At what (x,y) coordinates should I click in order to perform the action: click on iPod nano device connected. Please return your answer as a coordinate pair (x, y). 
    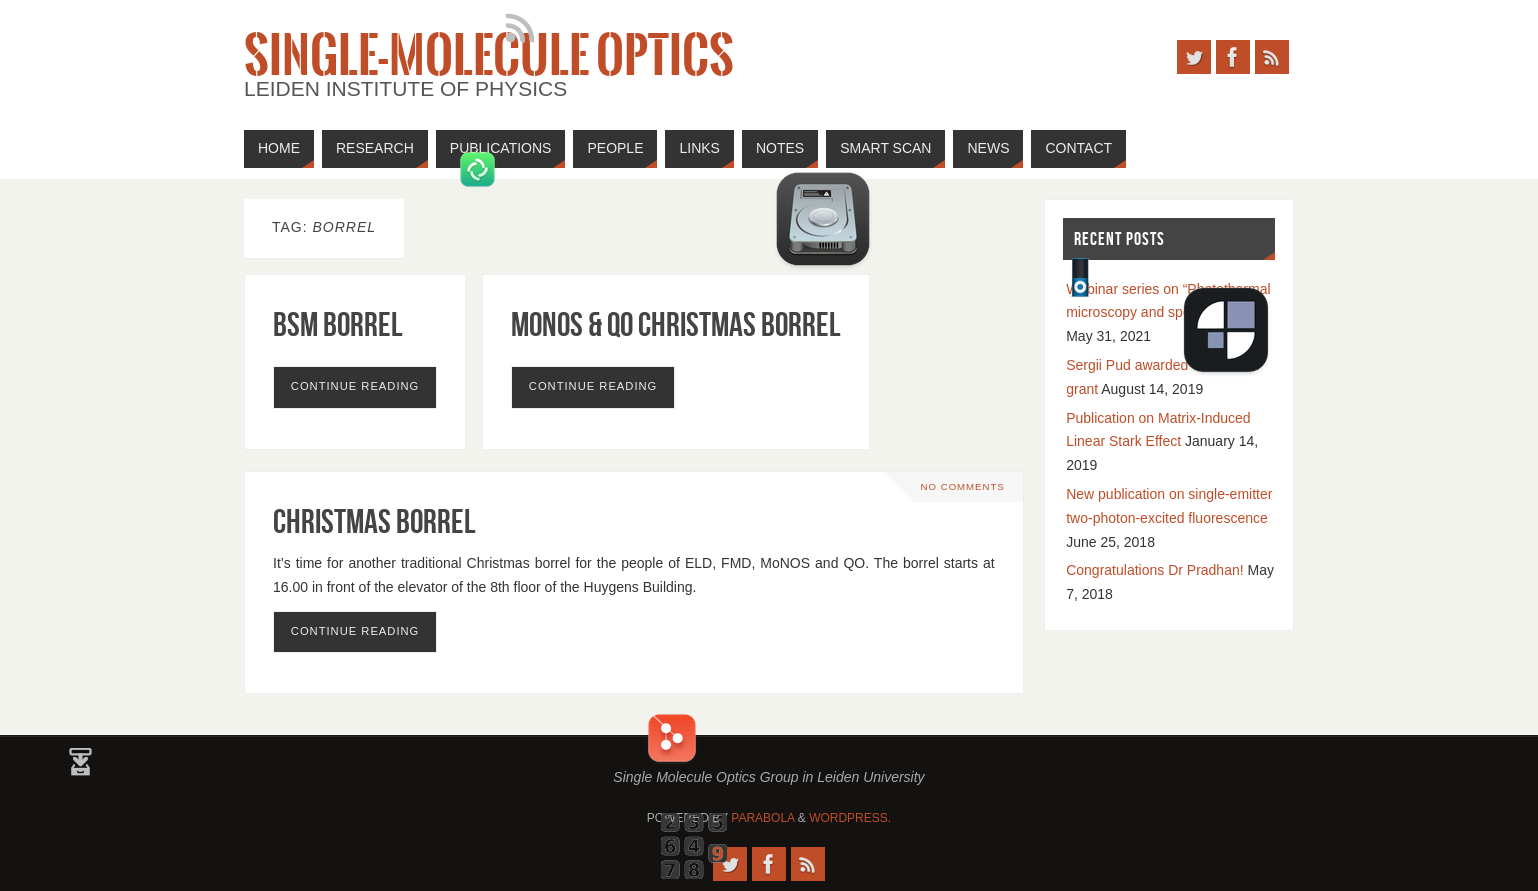
    Looking at the image, I should click on (1080, 278).